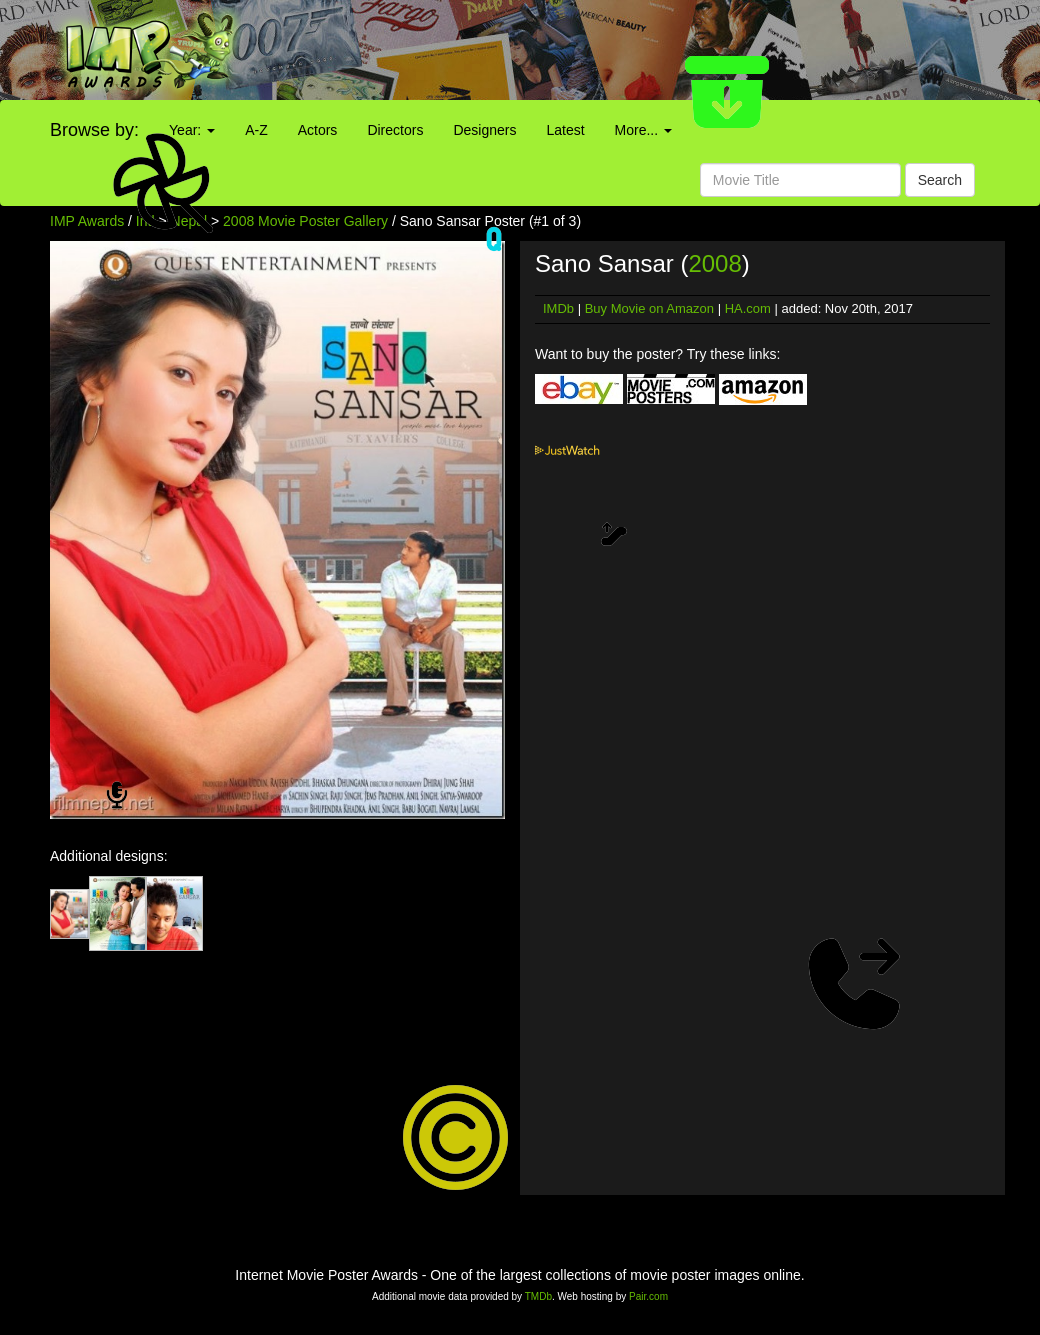 The image size is (1040, 1335). What do you see at coordinates (165, 185) in the screenshot?
I see `decorative or playful element indicating fun or whimsy` at bounding box center [165, 185].